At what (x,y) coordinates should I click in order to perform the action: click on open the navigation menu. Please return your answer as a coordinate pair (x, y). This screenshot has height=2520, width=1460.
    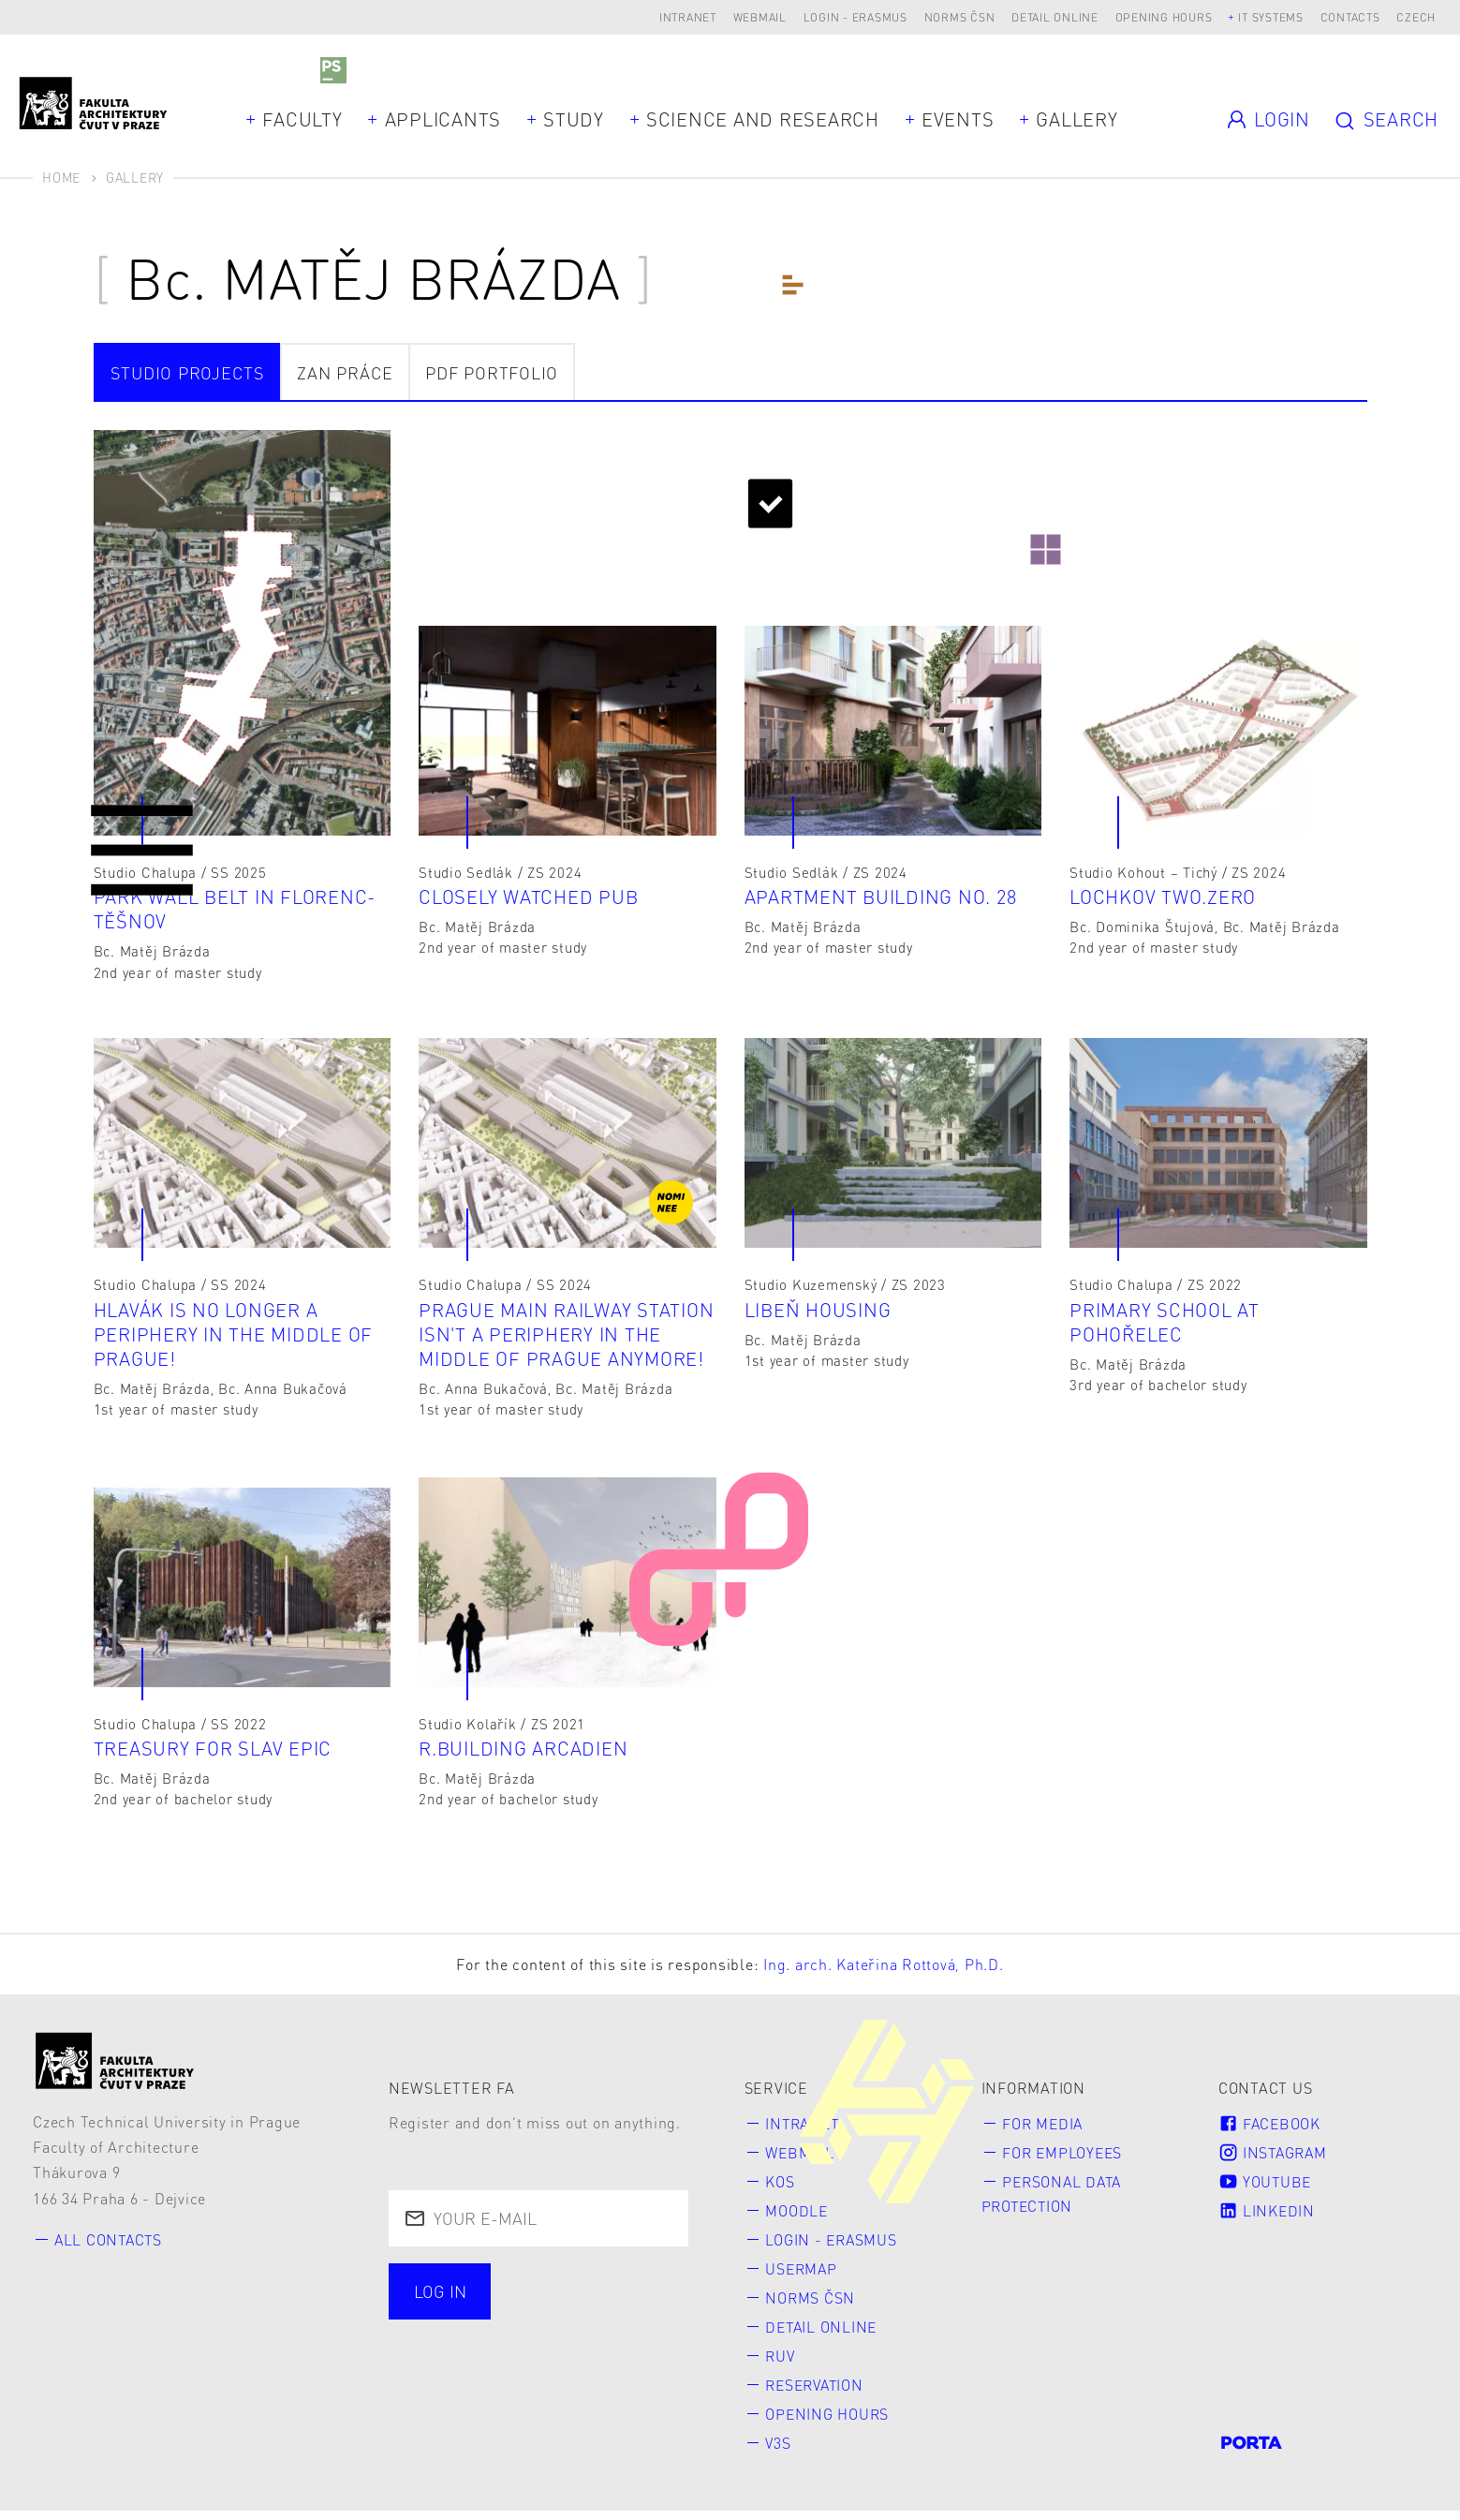
    Looking at the image, I should click on (141, 850).